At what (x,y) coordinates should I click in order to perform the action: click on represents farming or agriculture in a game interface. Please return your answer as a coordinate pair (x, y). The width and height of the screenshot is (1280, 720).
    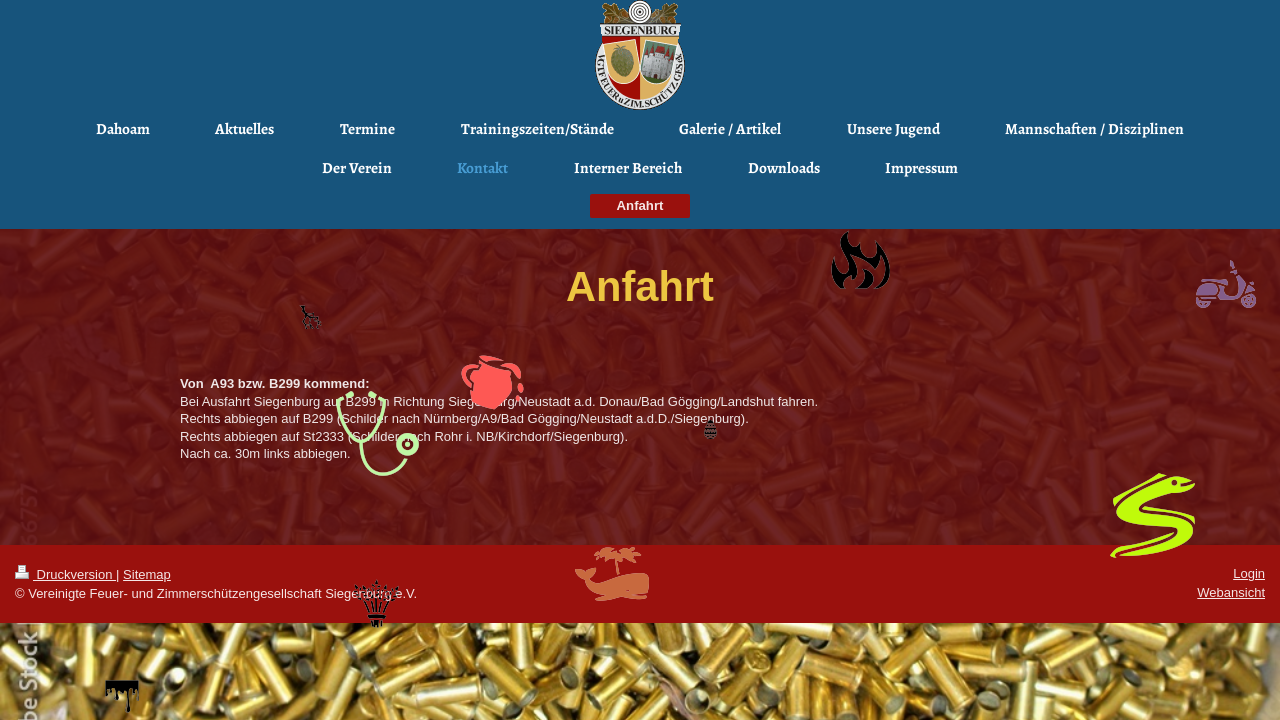
    Looking at the image, I should click on (376, 603).